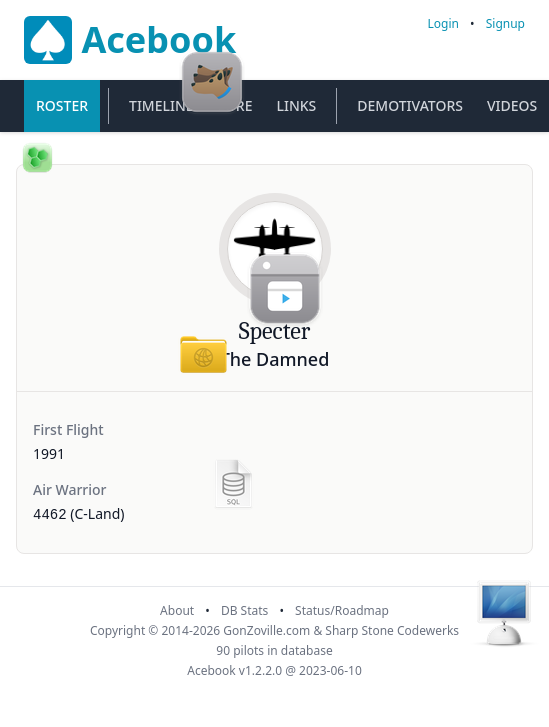  What do you see at coordinates (37, 157) in the screenshot?
I see `open ghex hex editor application` at bounding box center [37, 157].